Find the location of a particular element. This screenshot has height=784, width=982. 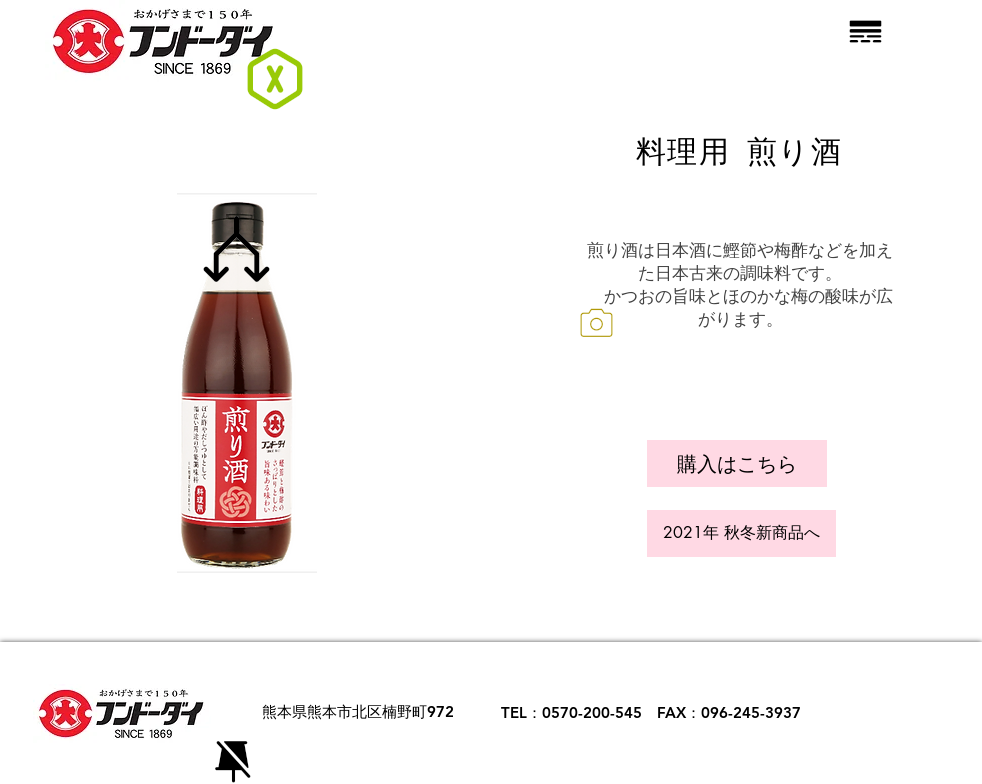

unpin this item is located at coordinates (233, 759).